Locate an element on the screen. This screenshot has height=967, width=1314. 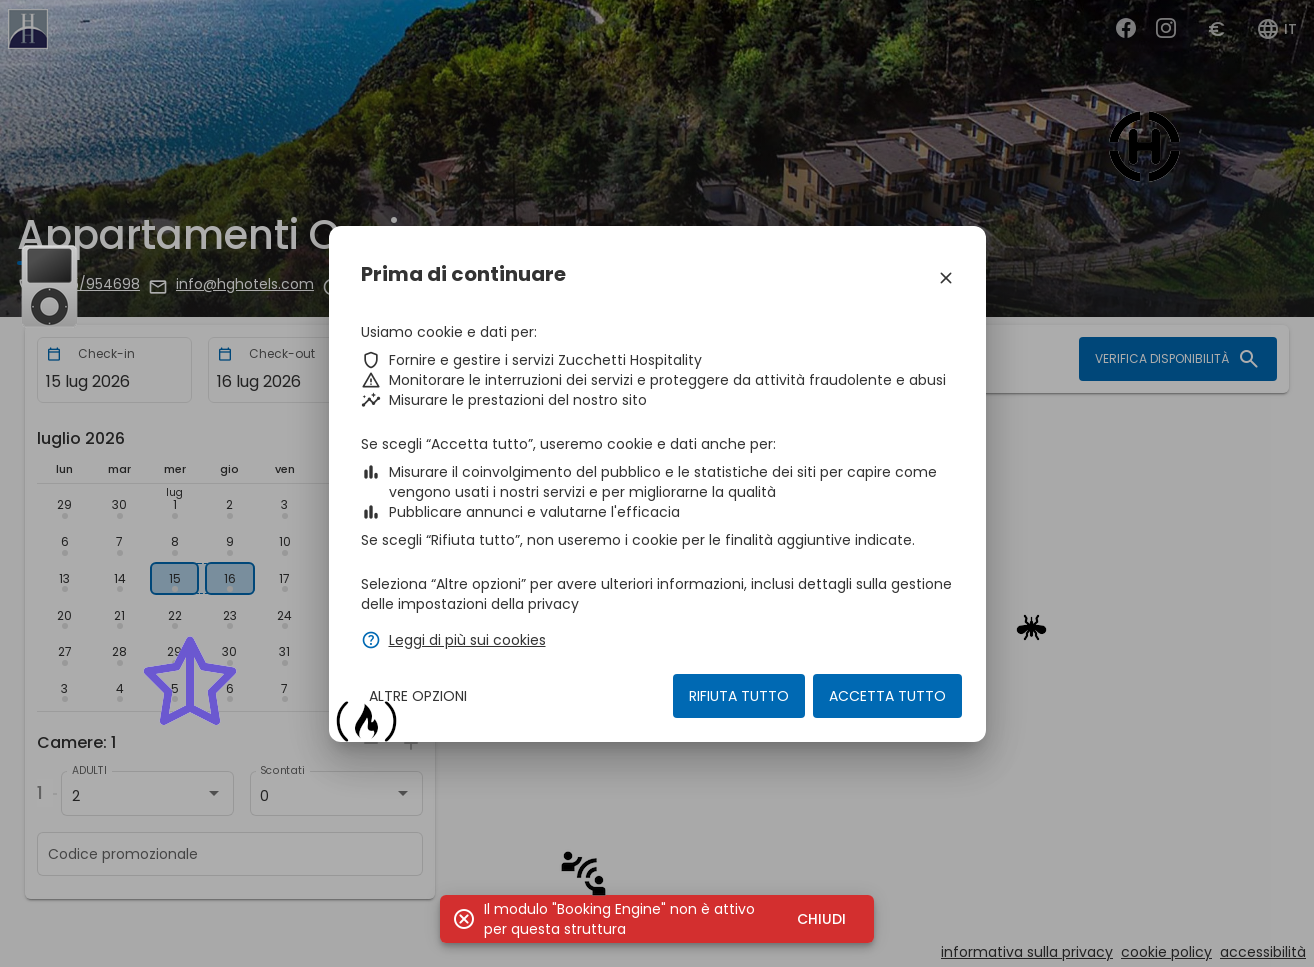
open multimedia player application is located at coordinates (49, 286).